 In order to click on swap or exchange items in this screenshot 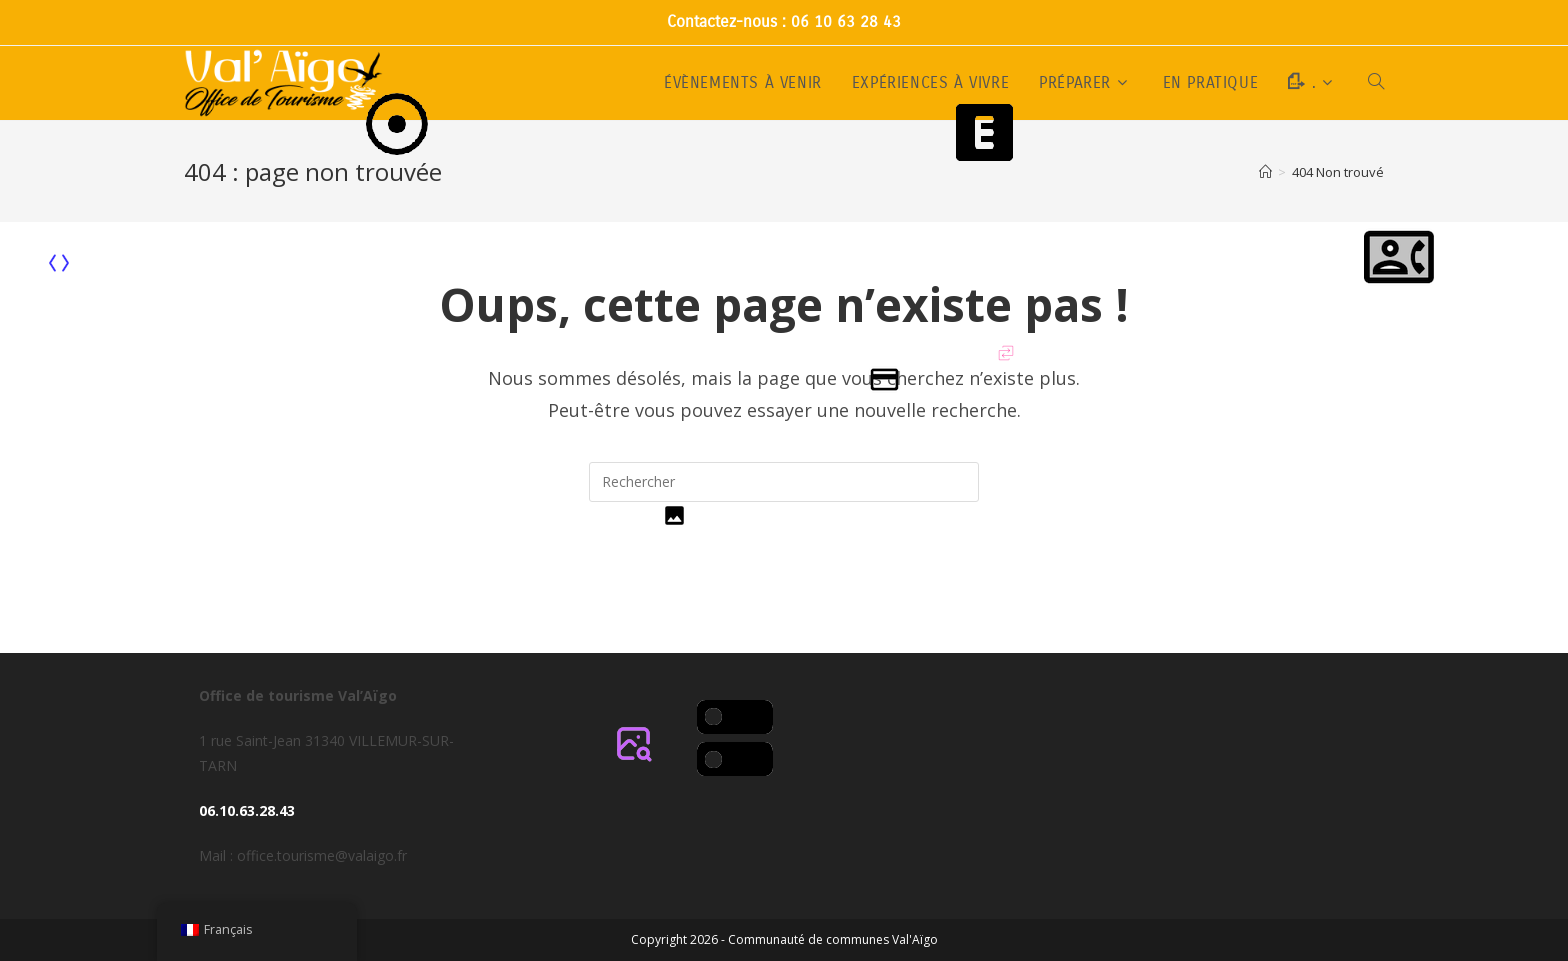, I will do `click(1006, 353)`.